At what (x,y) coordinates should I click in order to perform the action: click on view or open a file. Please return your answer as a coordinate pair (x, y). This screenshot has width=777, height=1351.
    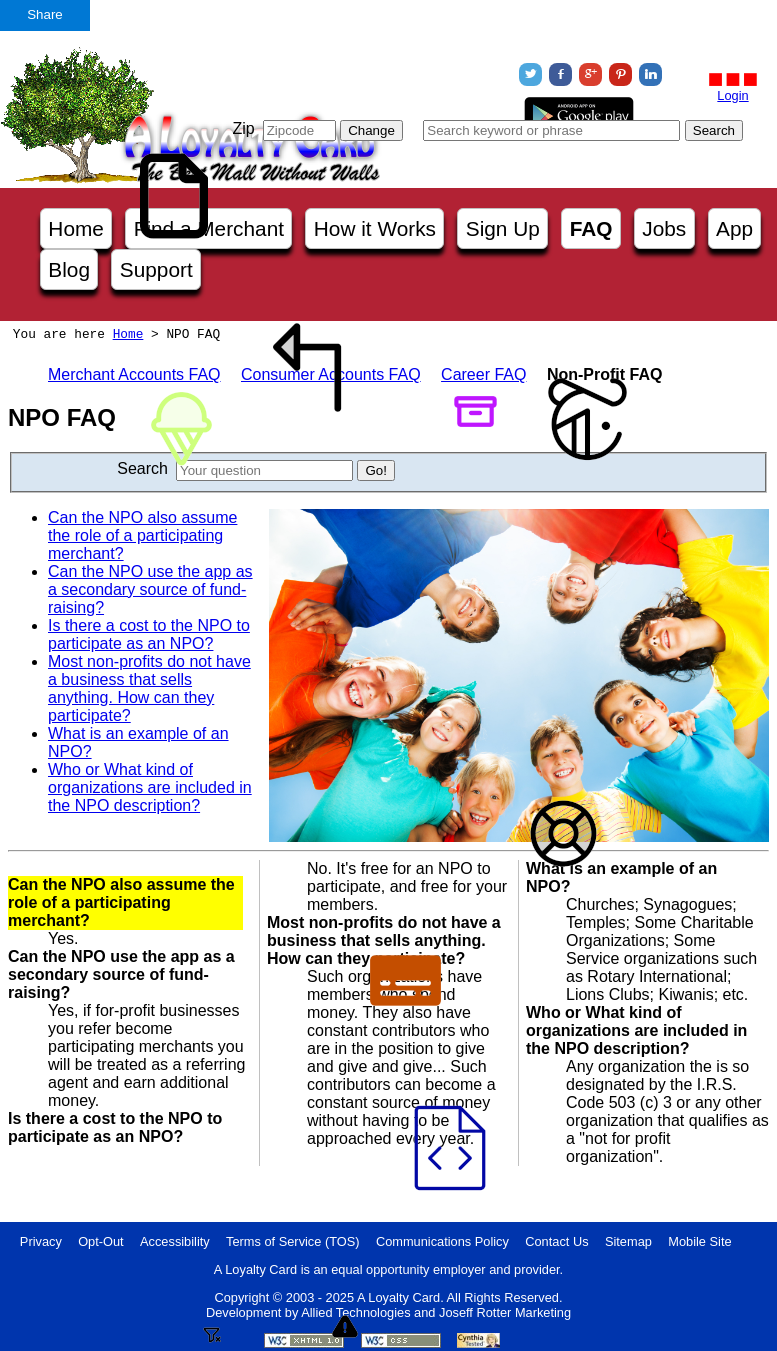
    Looking at the image, I should click on (174, 196).